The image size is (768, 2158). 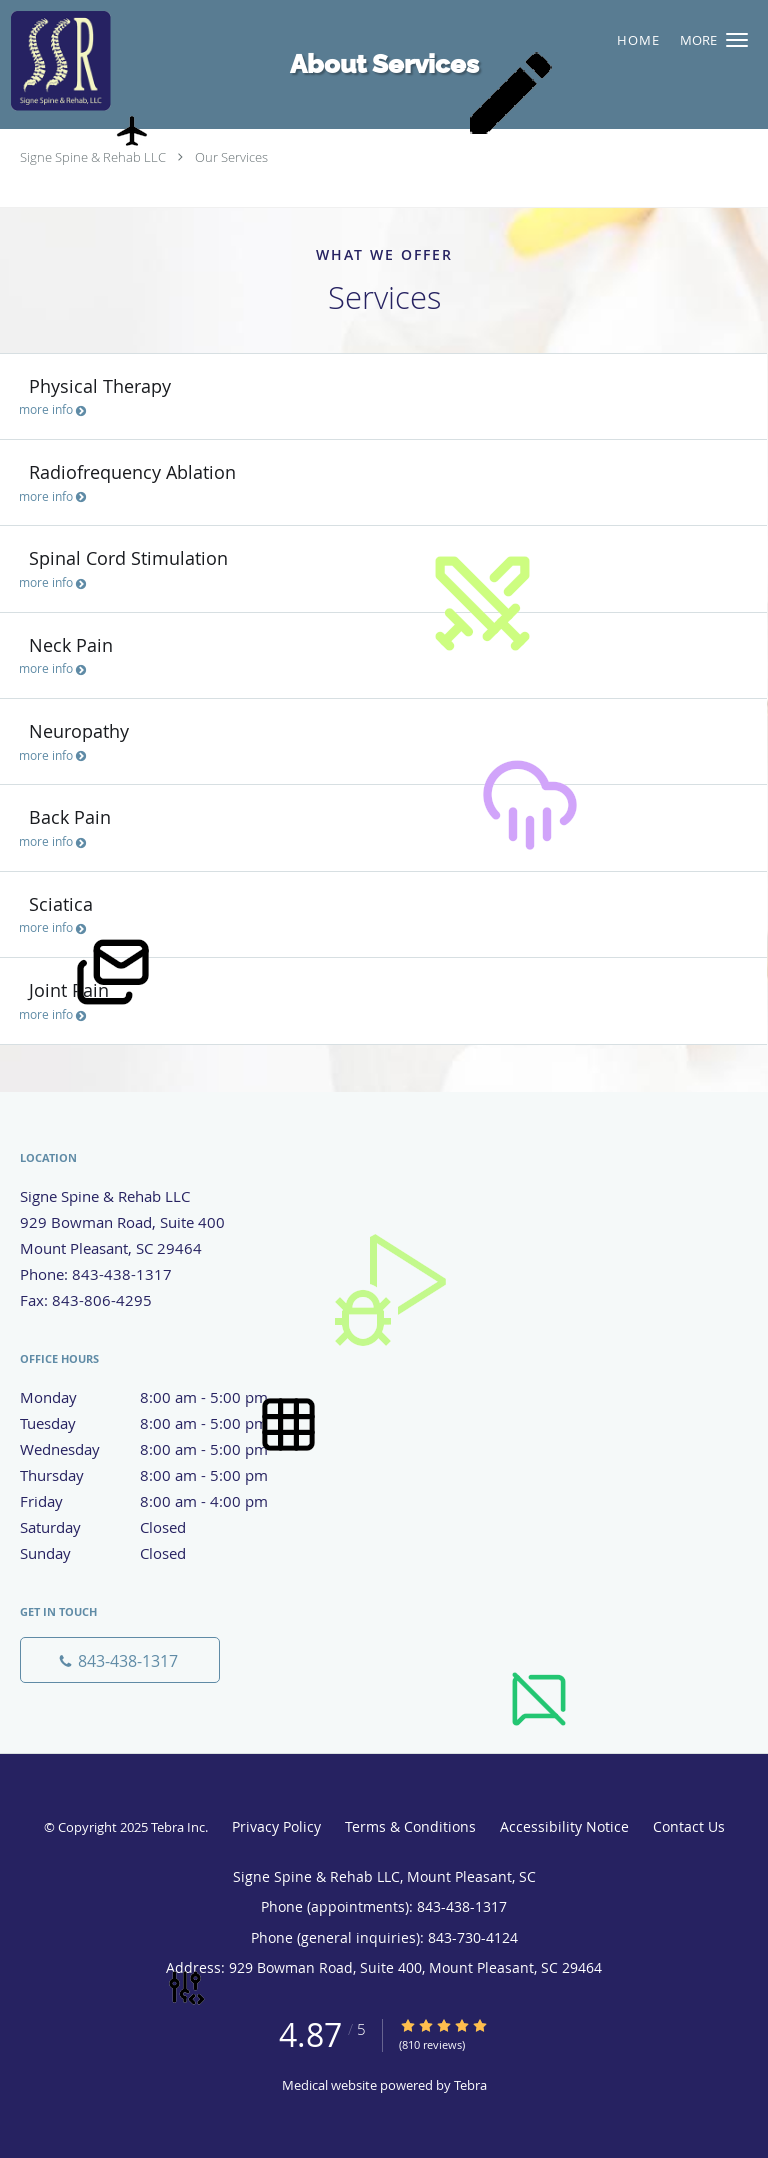 I want to click on access airport or flight information, so click(x=132, y=131).